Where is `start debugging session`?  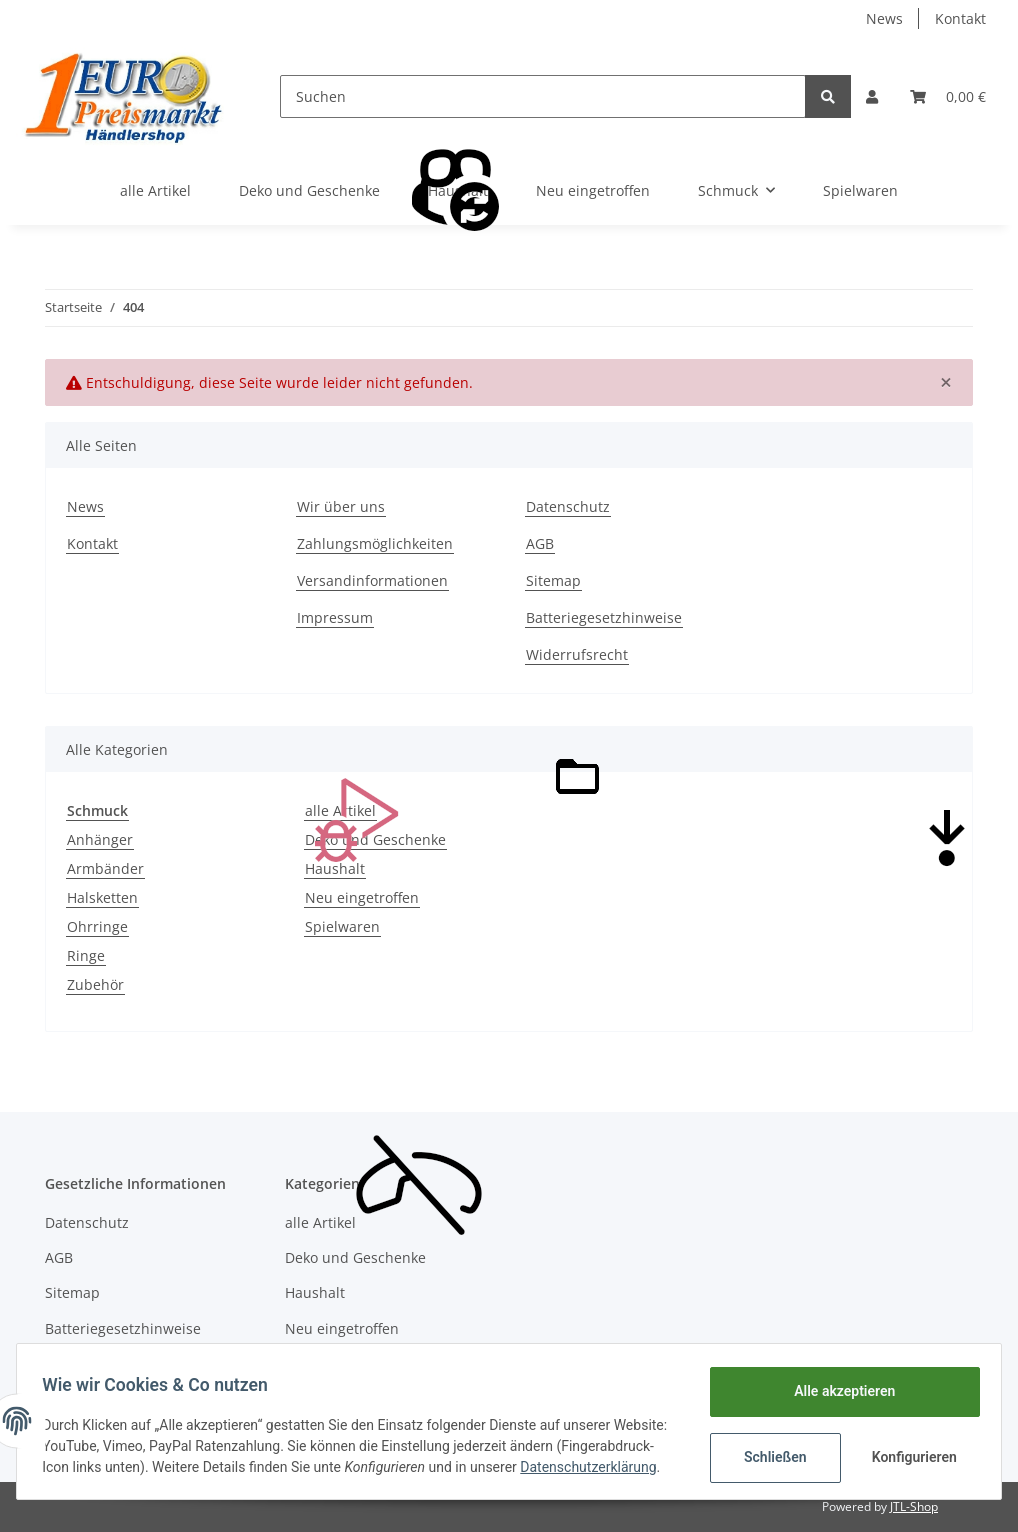
start debugging session is located at coordinates (357, 820).